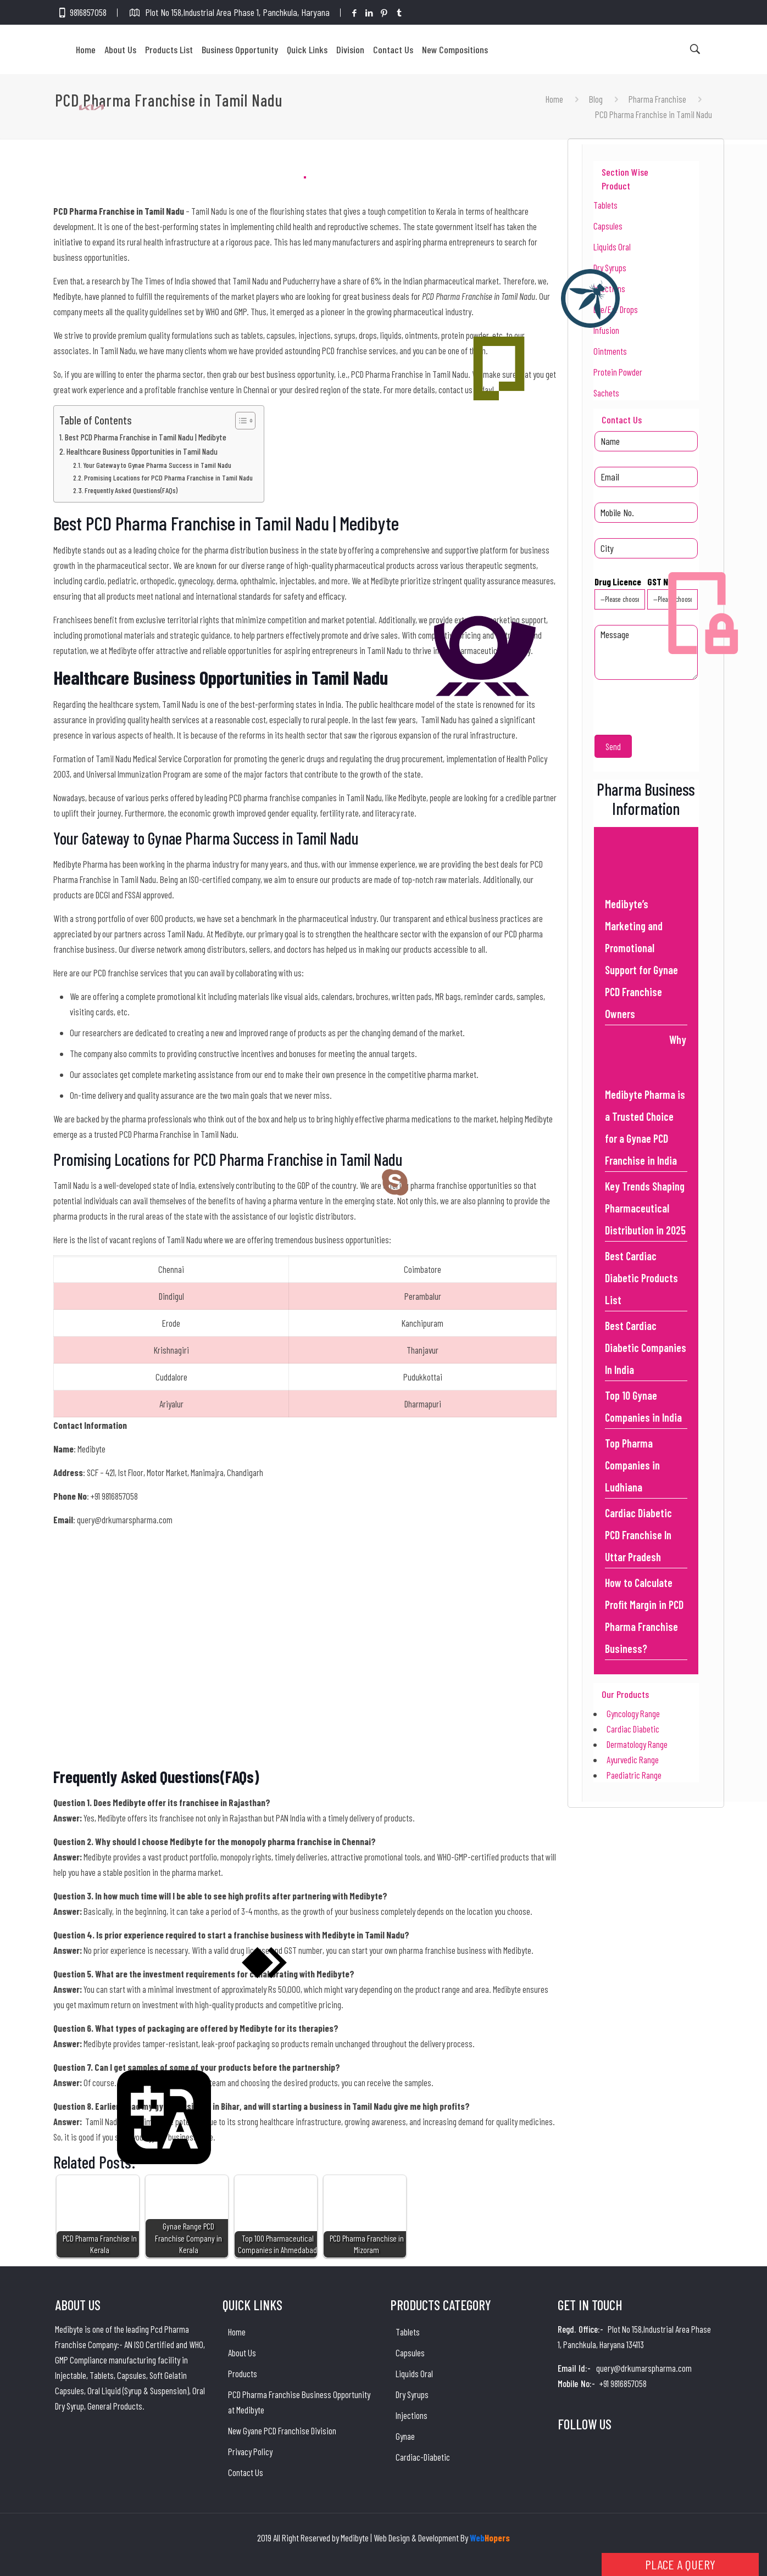 This screenshot has width=767, height=2576. I want to click on indicates device is locked or secured, so click(697, 613).